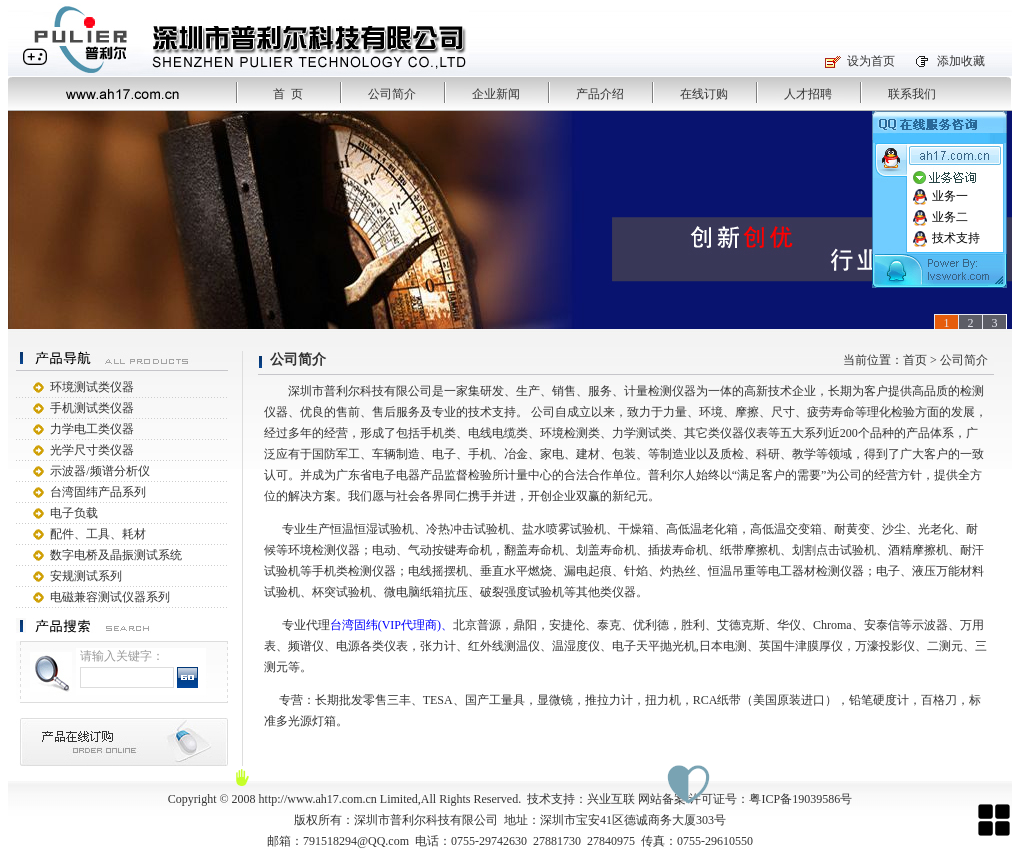 The width and height of the screenshot is (1012, 856). What do you see at coordinates (688, 784) in the screenshot?
I see `indicates partial like or favorite status` at bounding box center [688, 784].